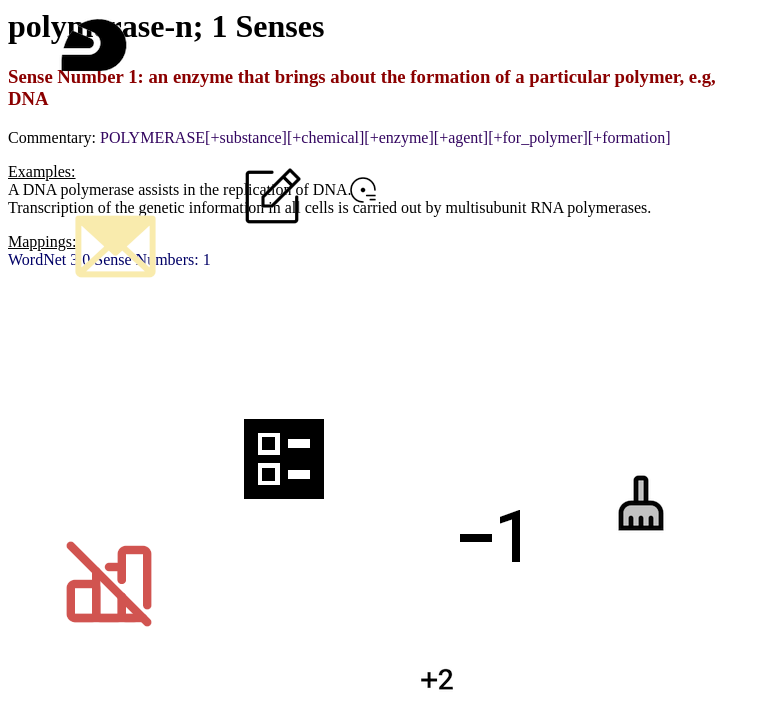 The width and height of the screenshot is (768, 720). What do you see at coordinates (272, 197) in the screenshot?
I see `create a new note` at bounding box center [272, 197].